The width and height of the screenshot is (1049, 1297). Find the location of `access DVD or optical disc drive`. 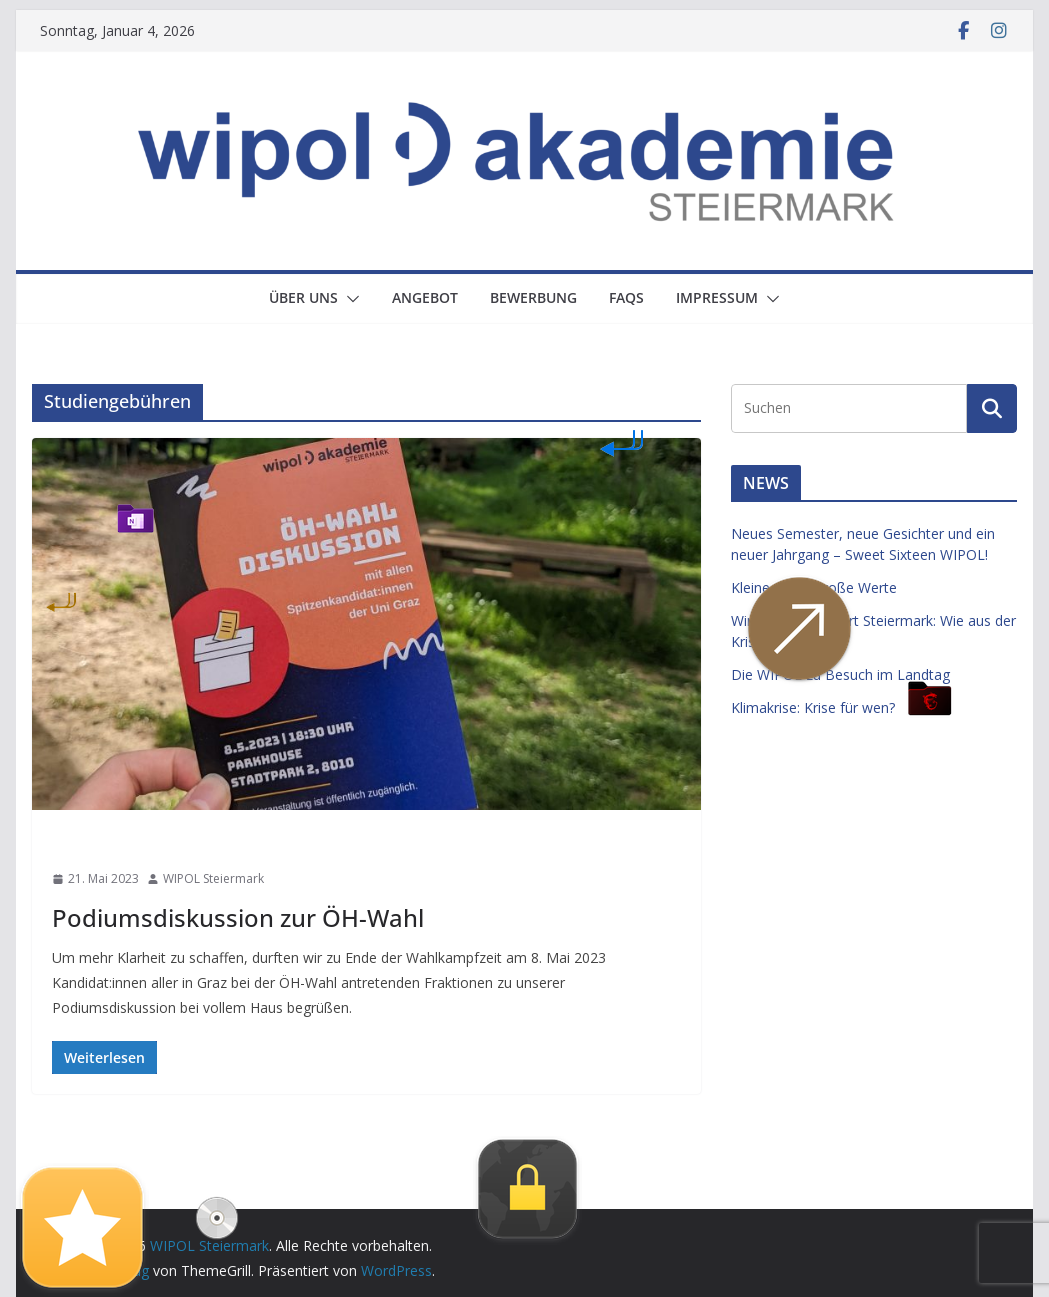

access DVD or optical disc drive is located at coordinates (217, 1218).